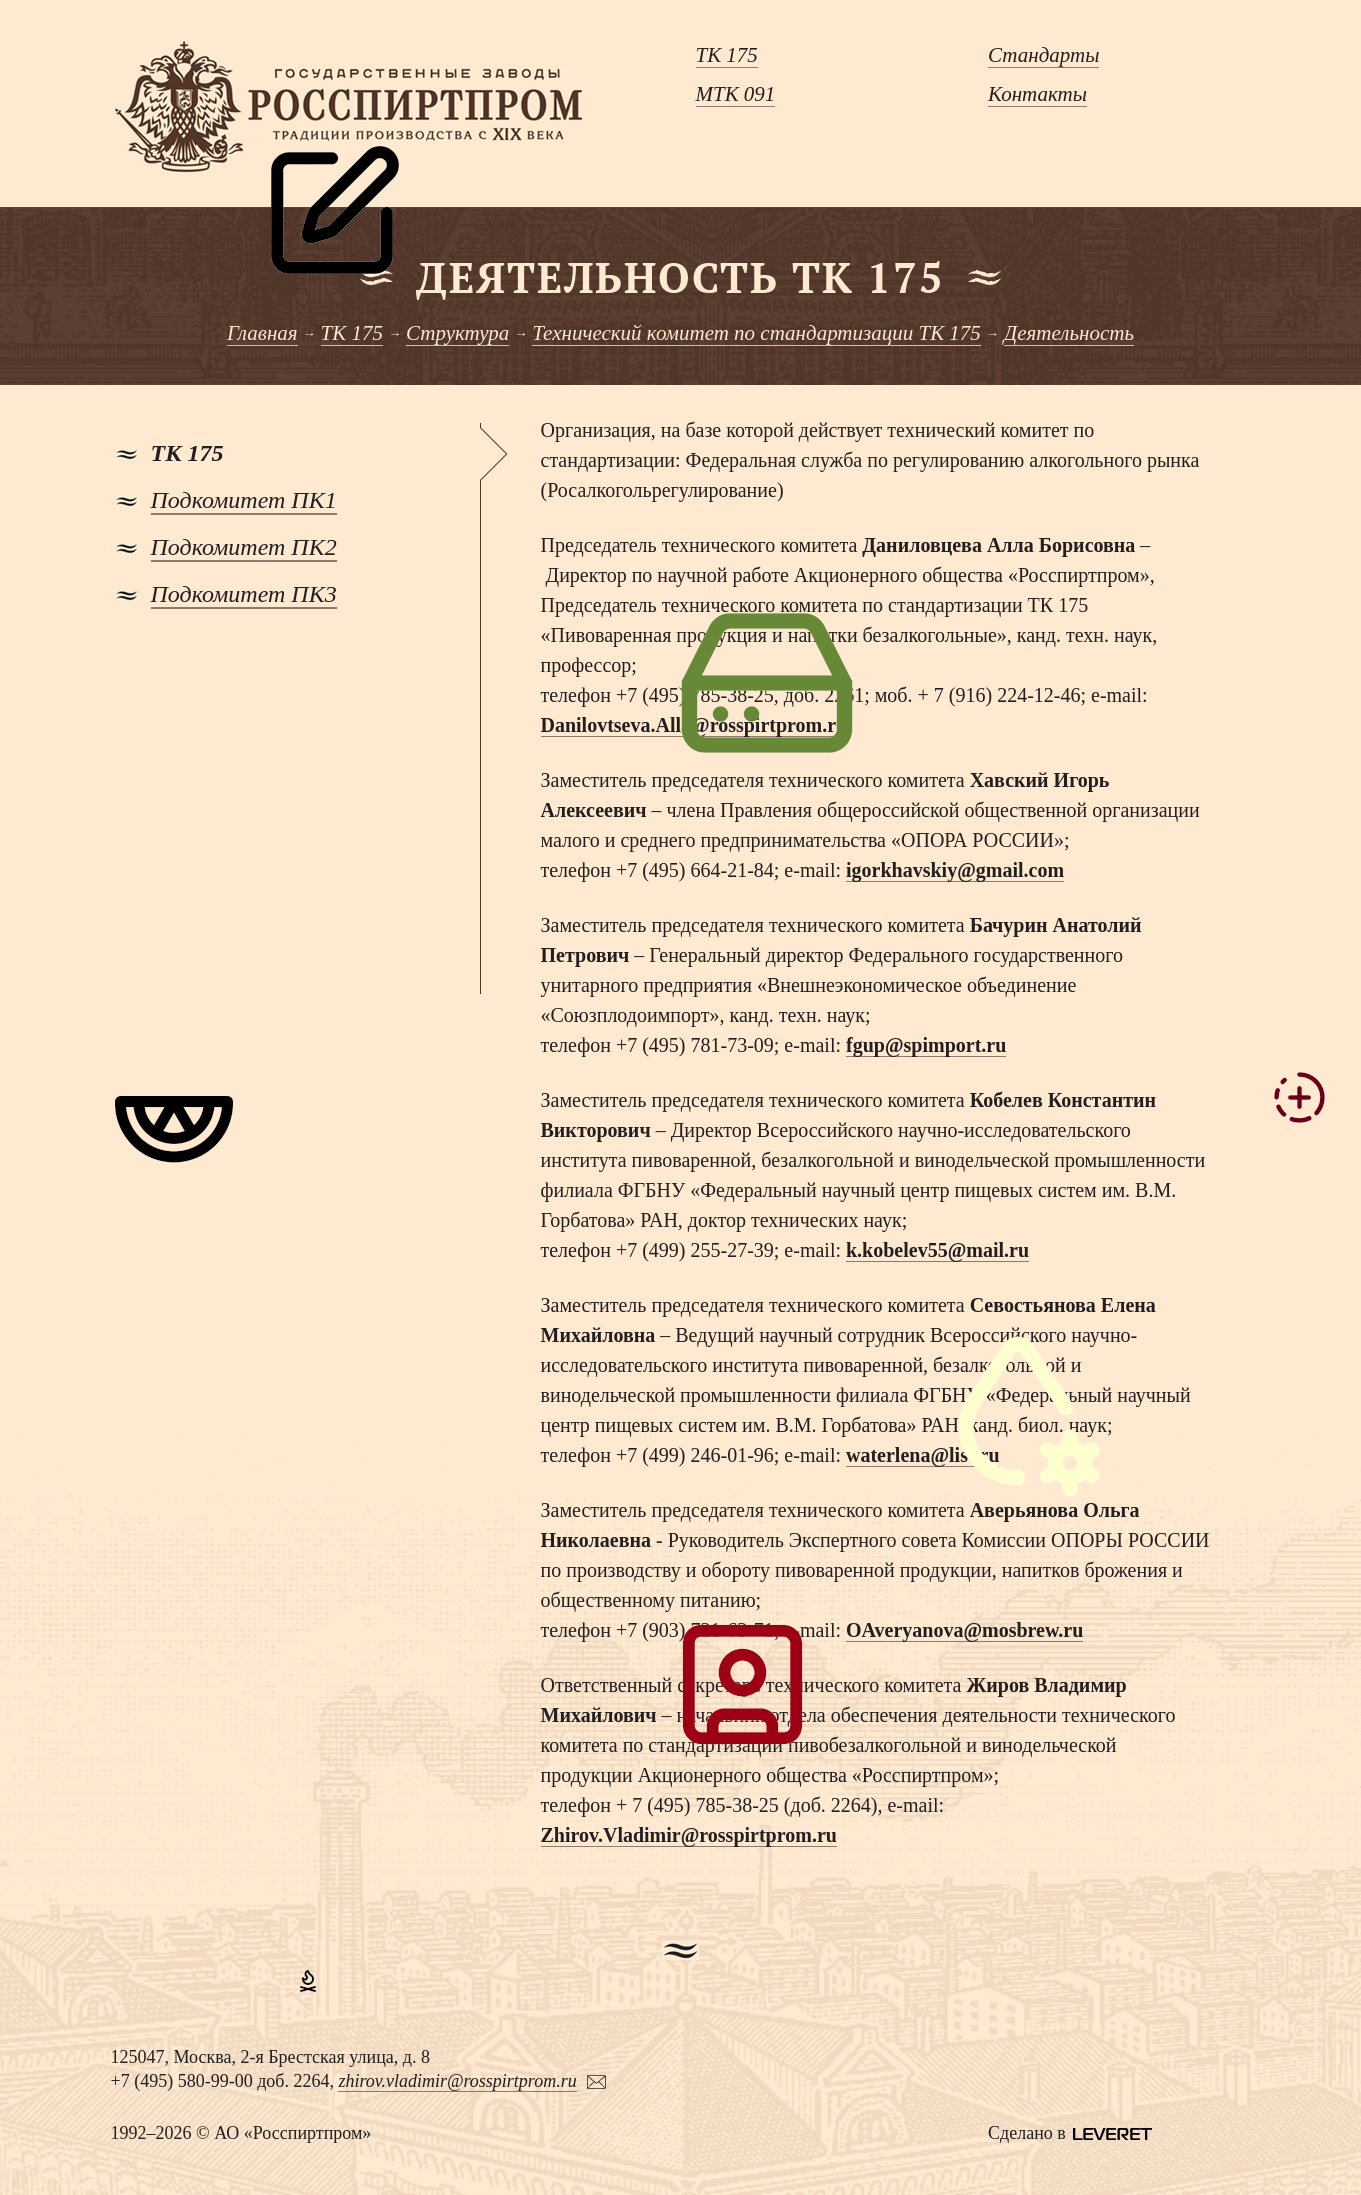 Image resolution: width=1361 pixels, height=2195 pixels. What do you see at coordinates (742, 1684) in the screenshot?
I see `view user profile` at bounding box center [742, 1684].